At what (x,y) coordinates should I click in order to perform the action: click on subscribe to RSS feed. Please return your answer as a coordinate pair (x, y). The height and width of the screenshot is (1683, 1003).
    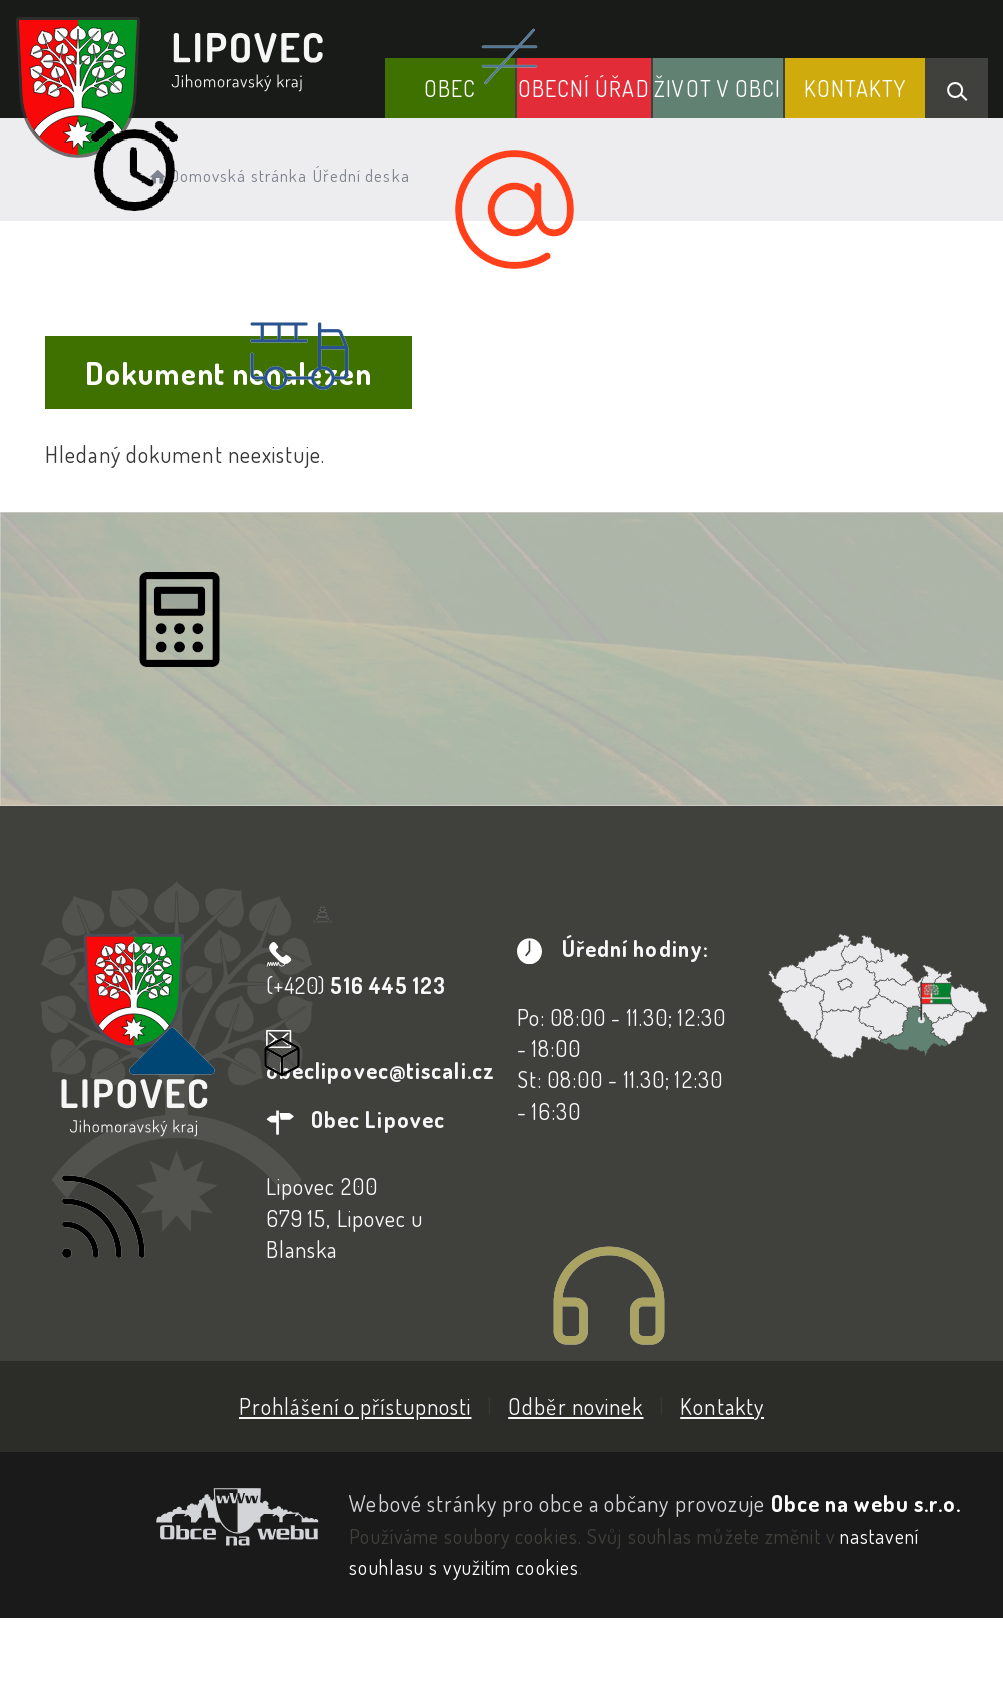
    Looking at the image, I should click on (99, 1220).